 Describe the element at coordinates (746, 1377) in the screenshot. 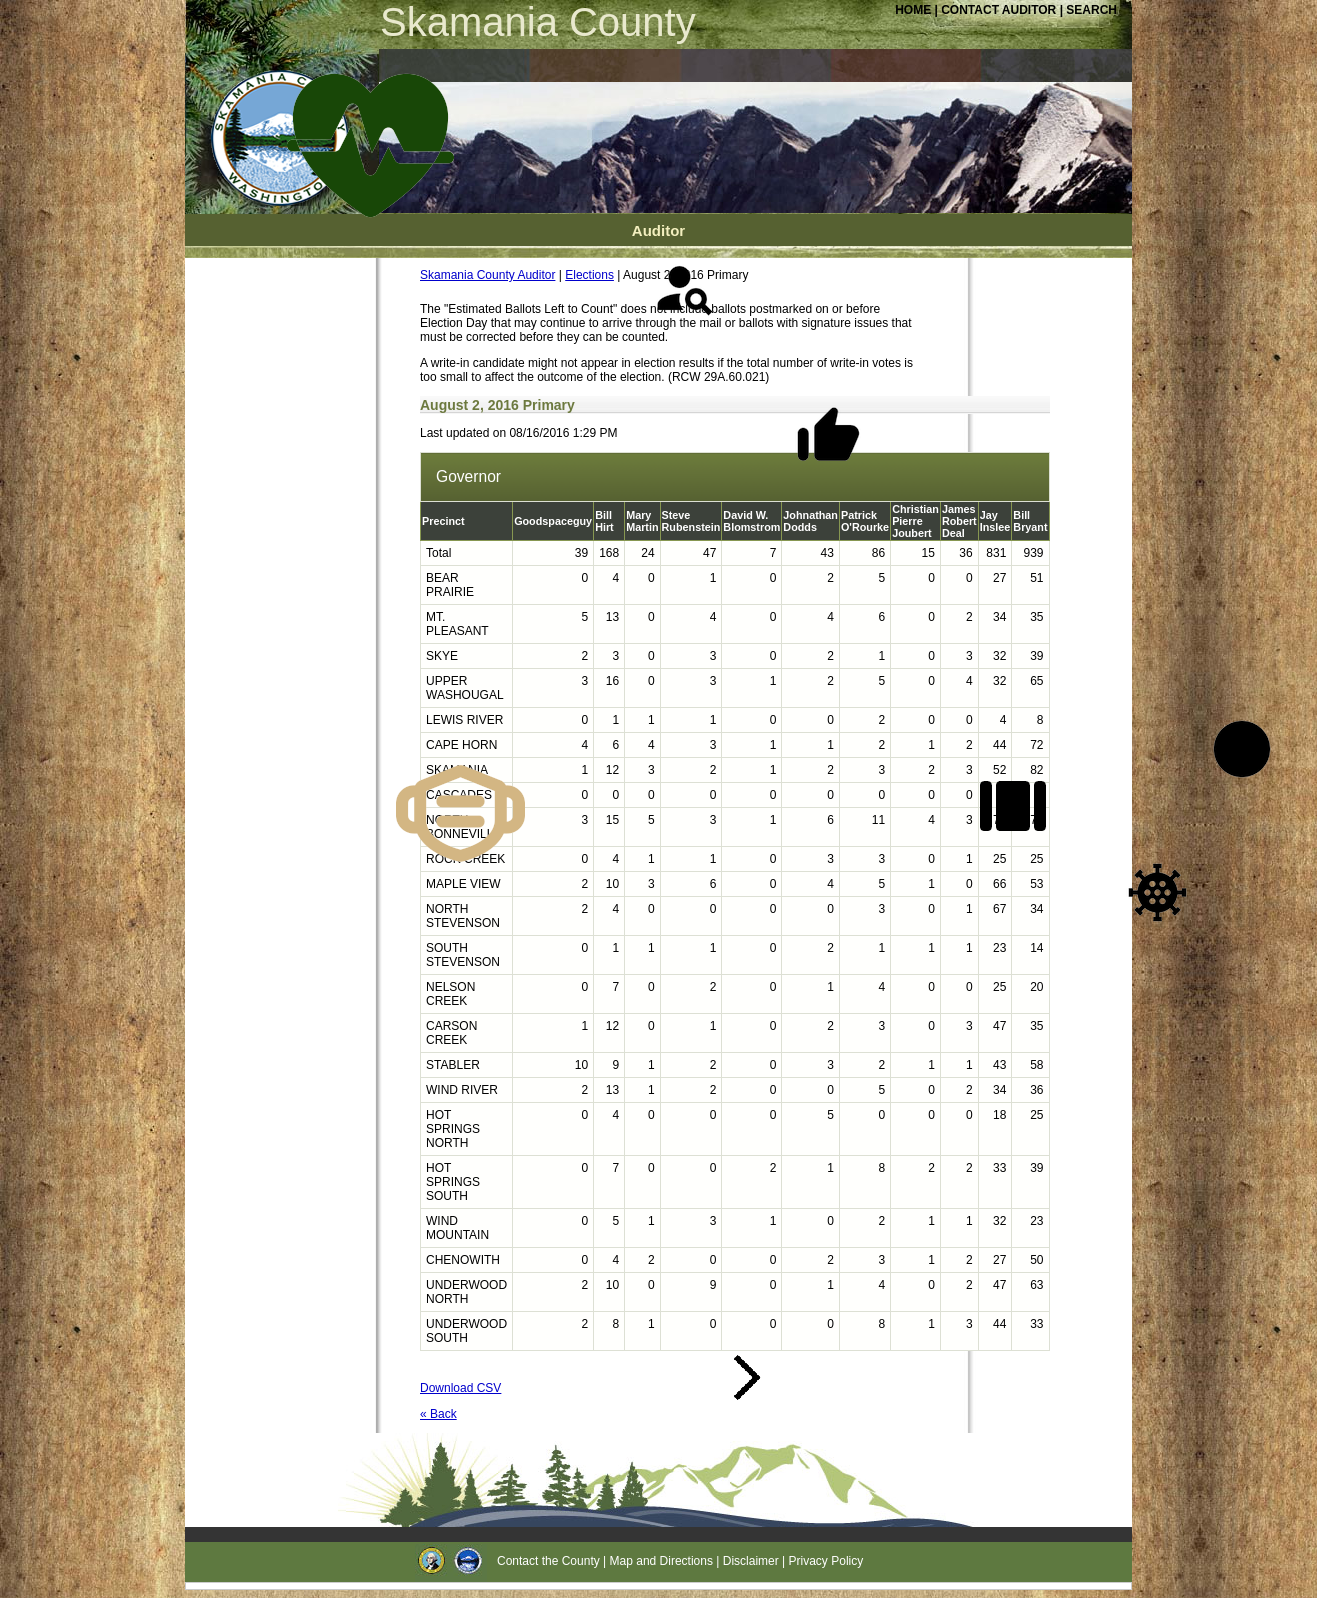

I see `navigate to the next item or screen` at that location.